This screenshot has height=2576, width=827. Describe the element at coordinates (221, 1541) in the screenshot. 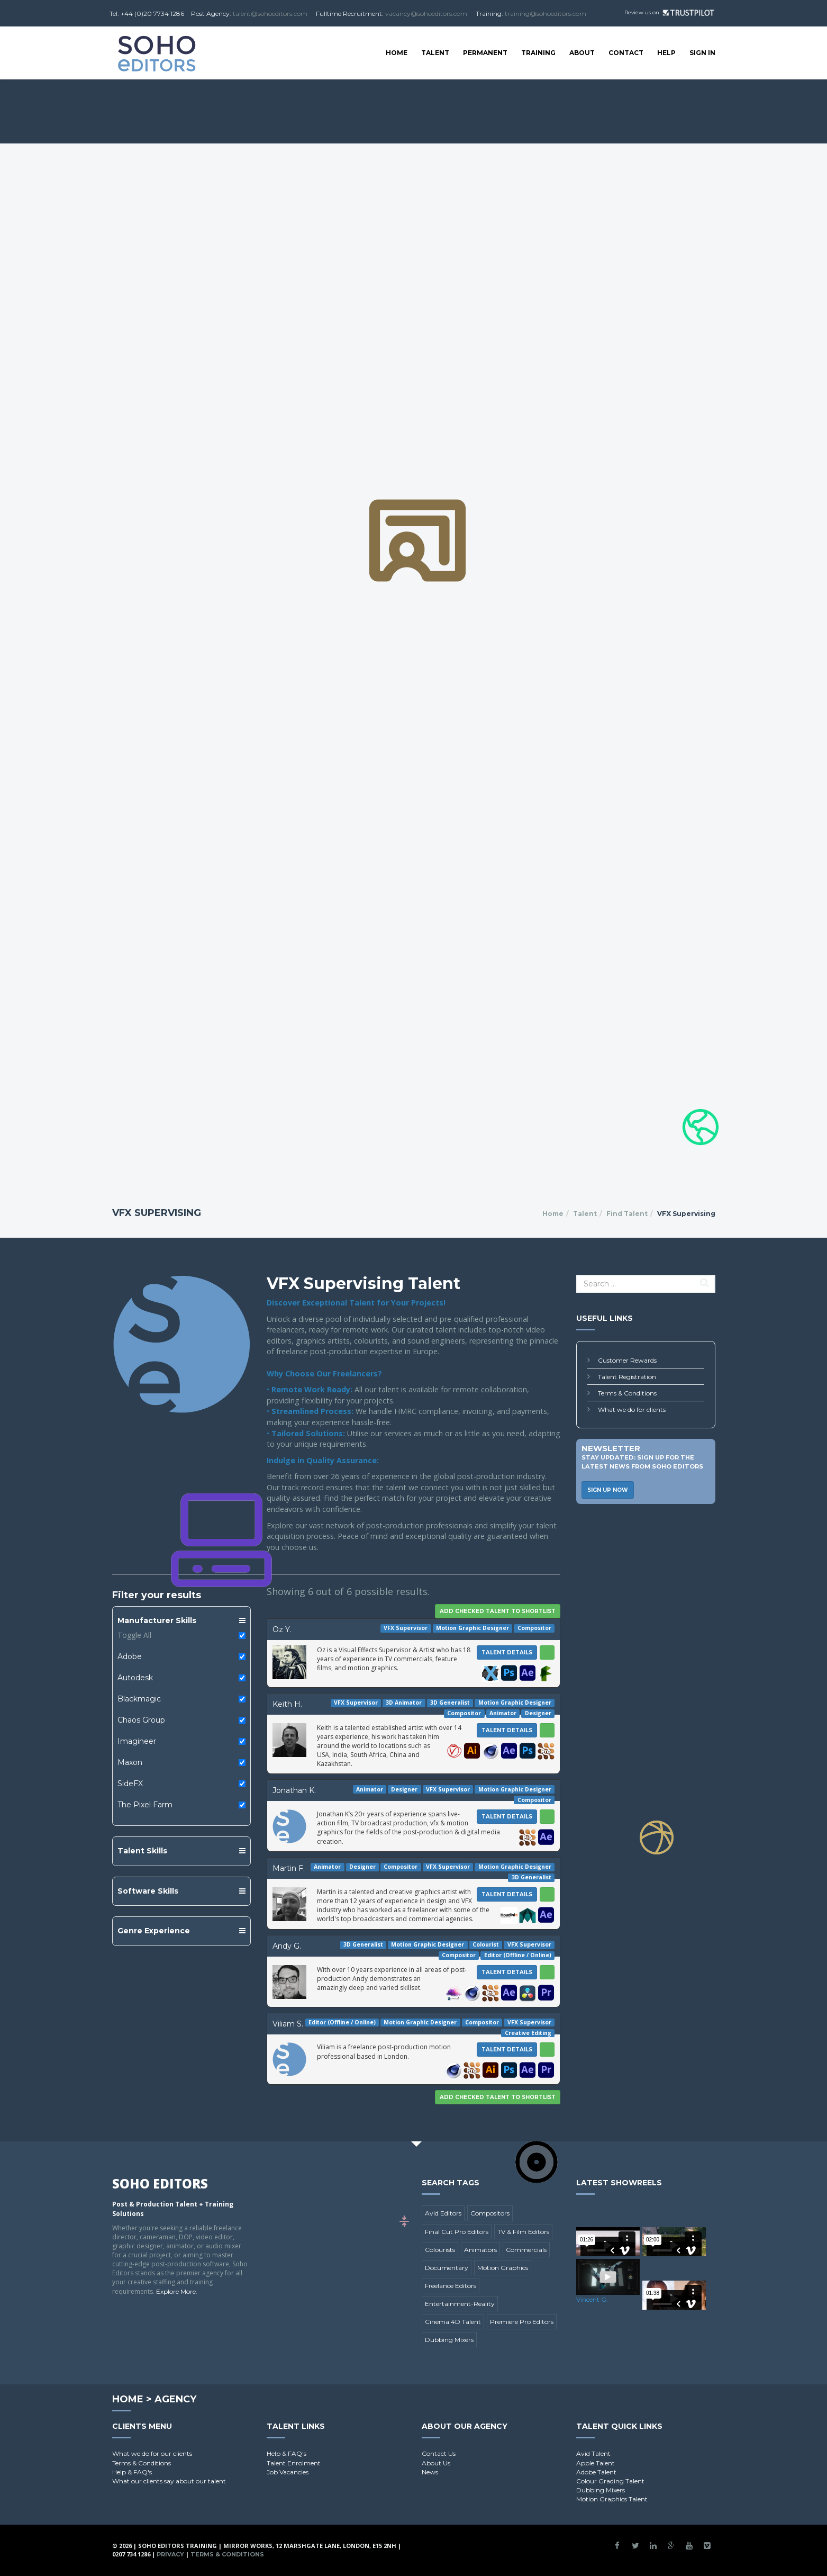

I see `open github codespaces` at that location.